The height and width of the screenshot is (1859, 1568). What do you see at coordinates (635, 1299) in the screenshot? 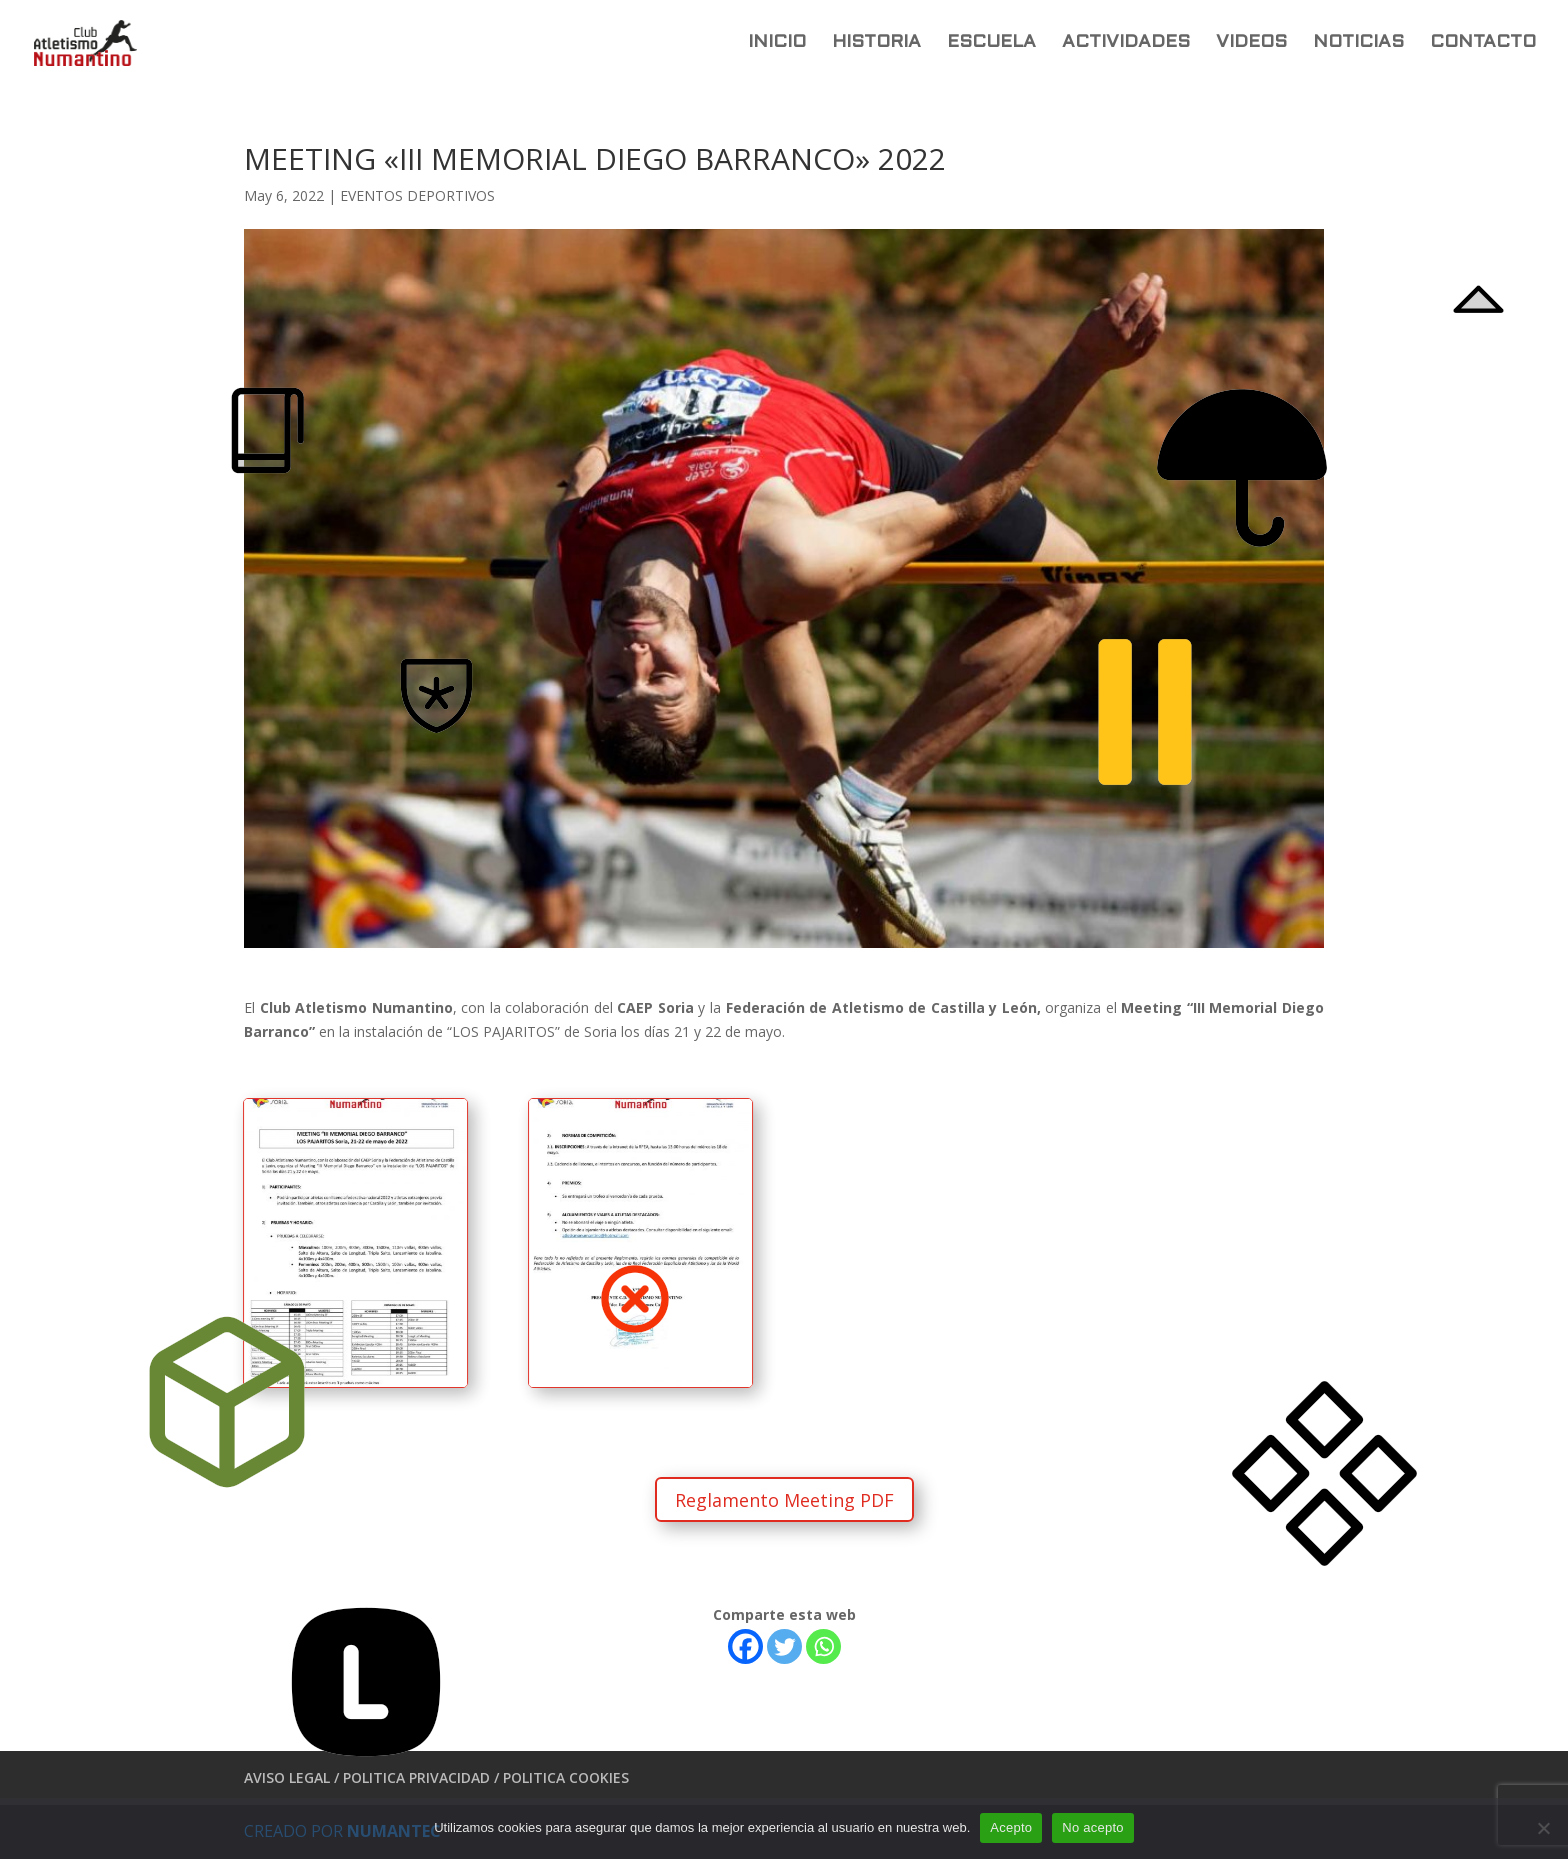
I see `close or dismiss a dialog` at bounding box center [635, 1299].